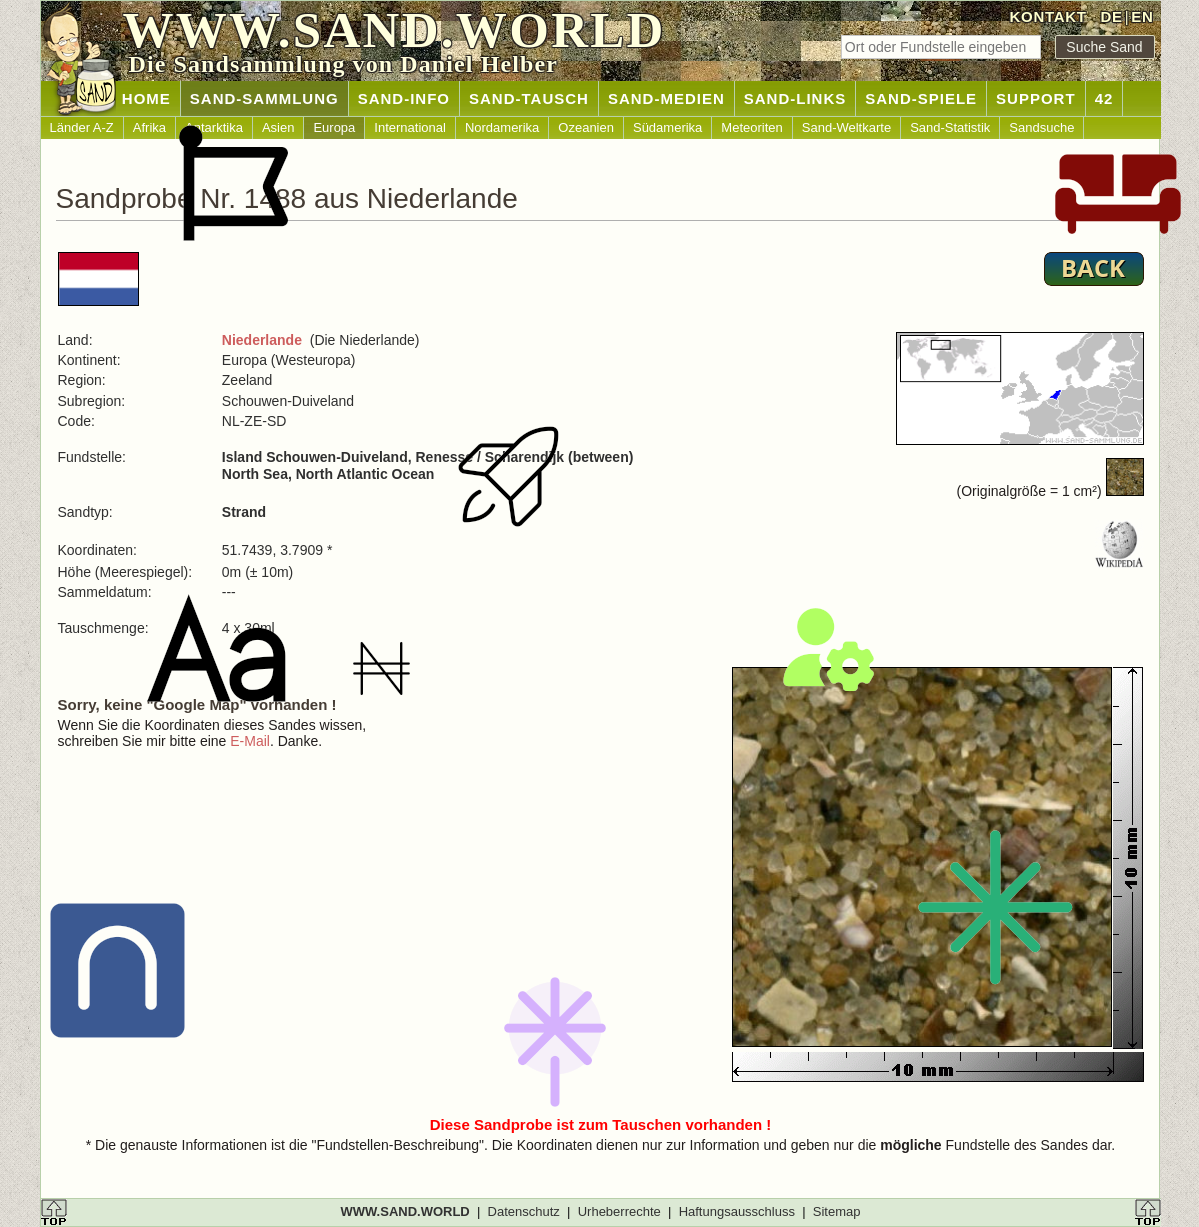 The width and height of the screenshot is (1199, 1227). Describe the element at coordinates (216, 651) in the screenshot. I see `change font or text settings` at that location.